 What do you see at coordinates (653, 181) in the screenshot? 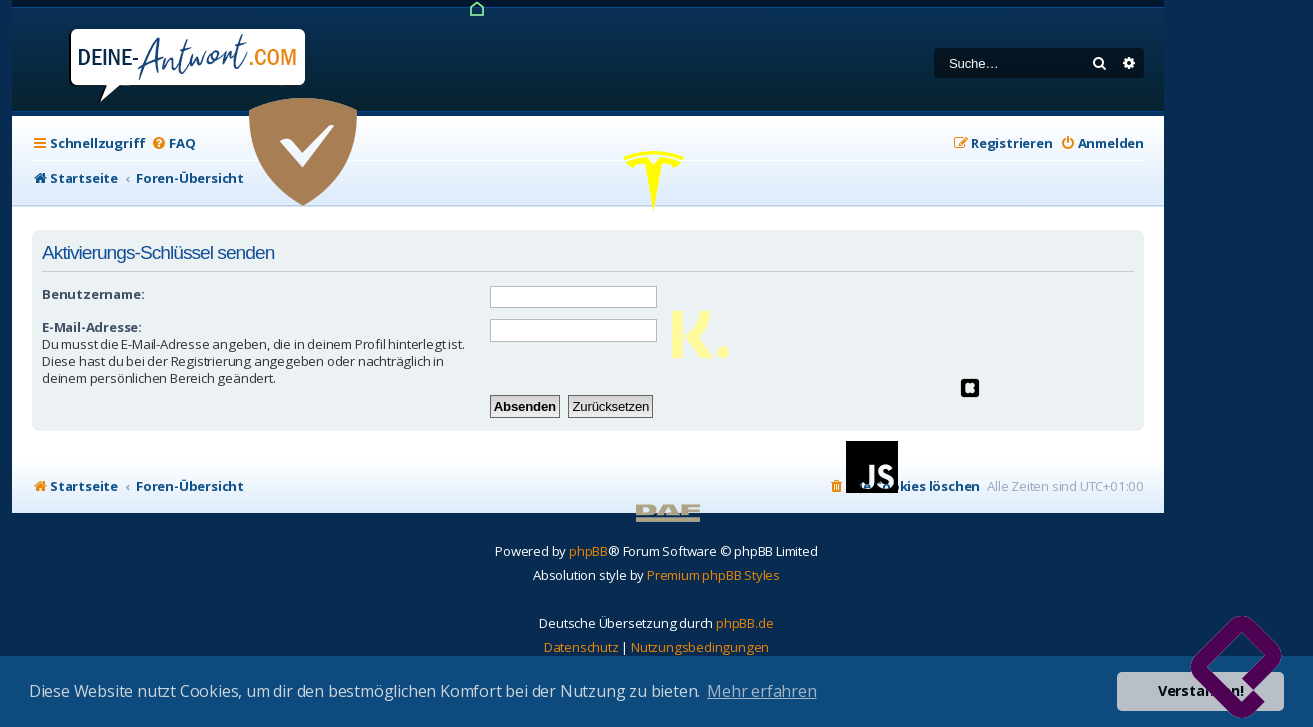
I see `open the Tesla app` at bounding box center [653, 181].